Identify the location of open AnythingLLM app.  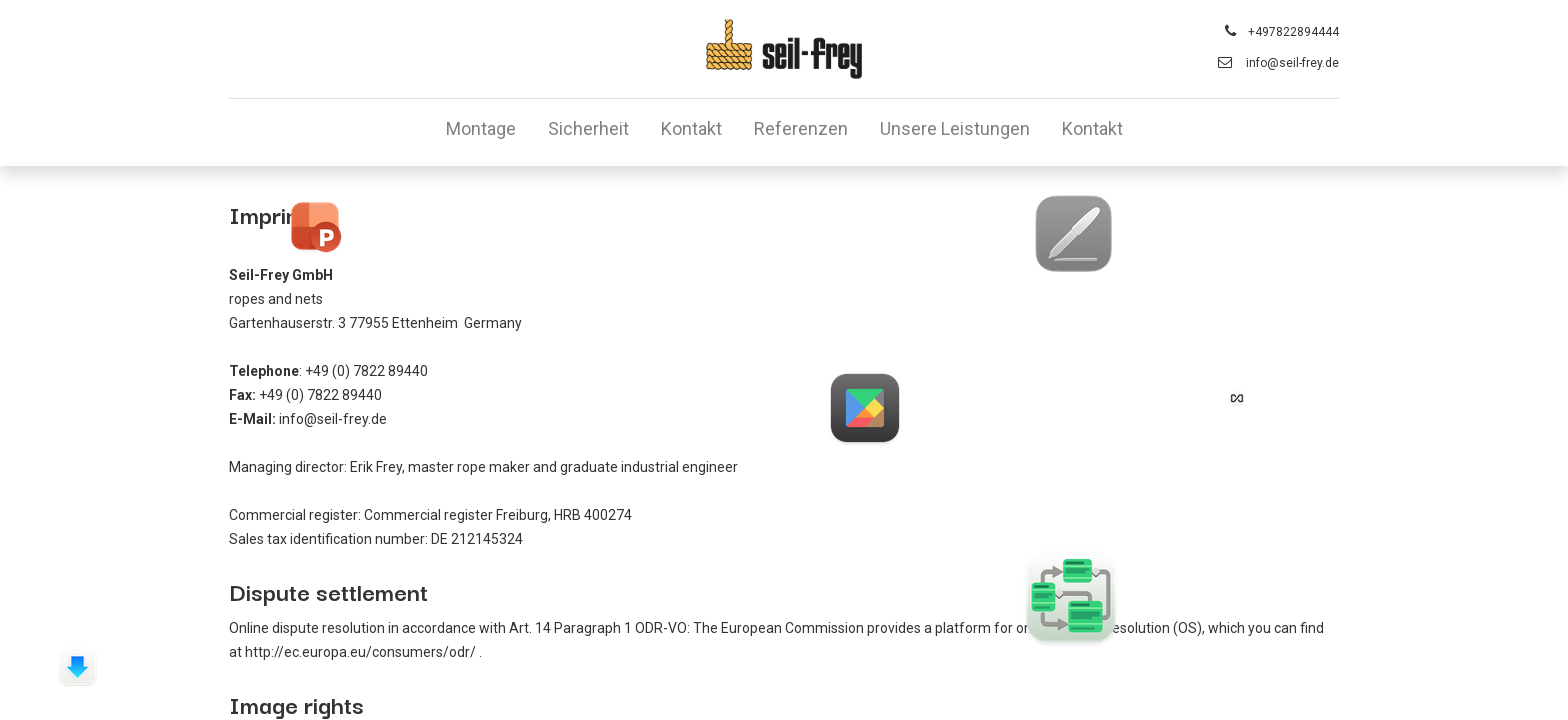
(1237, 398).